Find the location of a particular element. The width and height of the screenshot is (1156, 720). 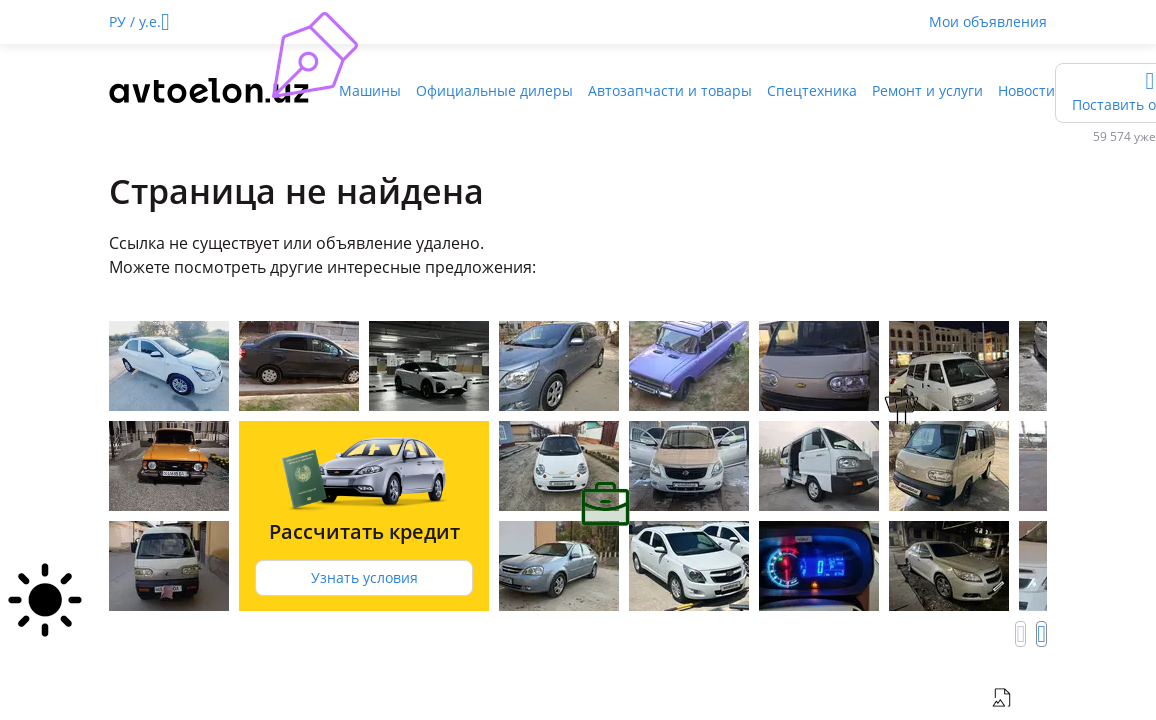

access work or business-related content is located at coordinates (605, 505).